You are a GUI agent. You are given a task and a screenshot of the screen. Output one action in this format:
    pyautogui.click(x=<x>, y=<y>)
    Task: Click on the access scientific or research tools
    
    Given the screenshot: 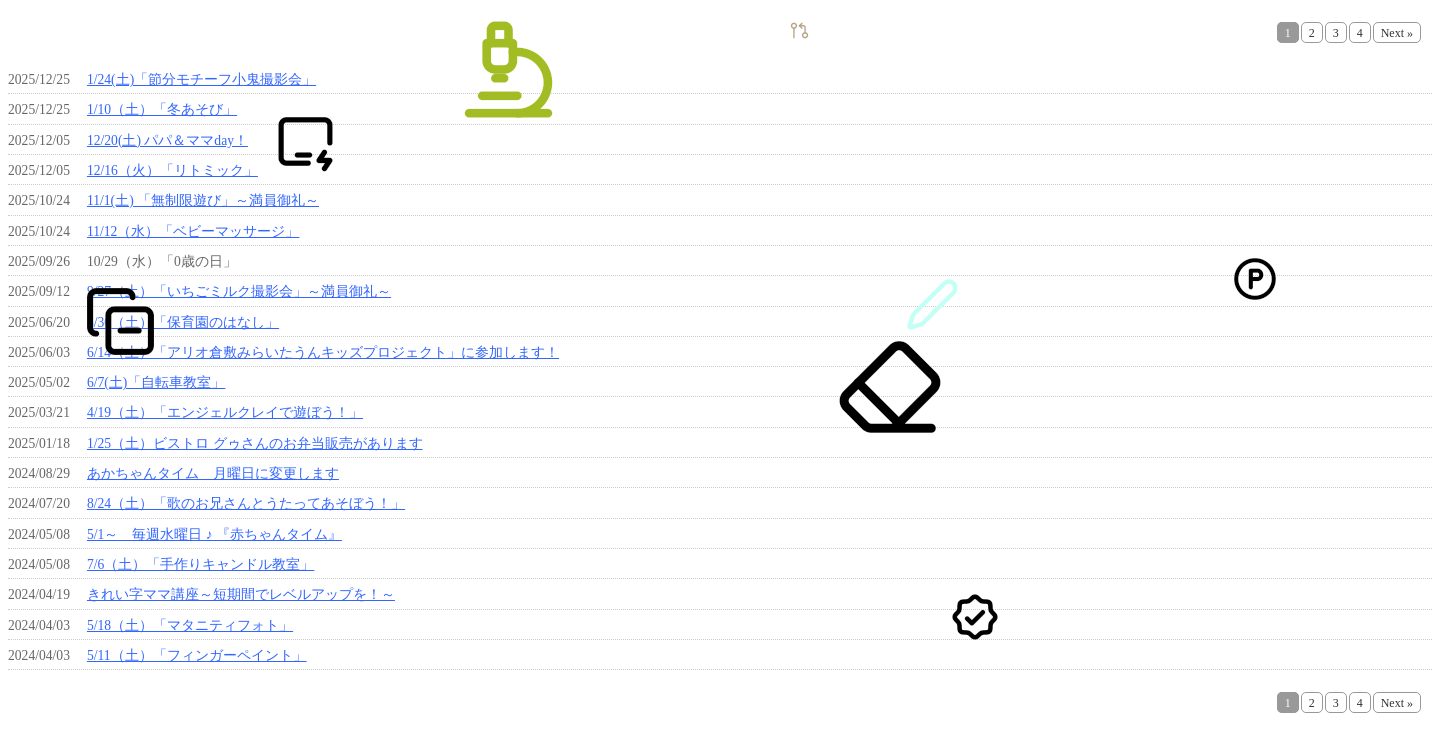 What is the action you would take?
    pyautogui.click(x=508, y=69)
    